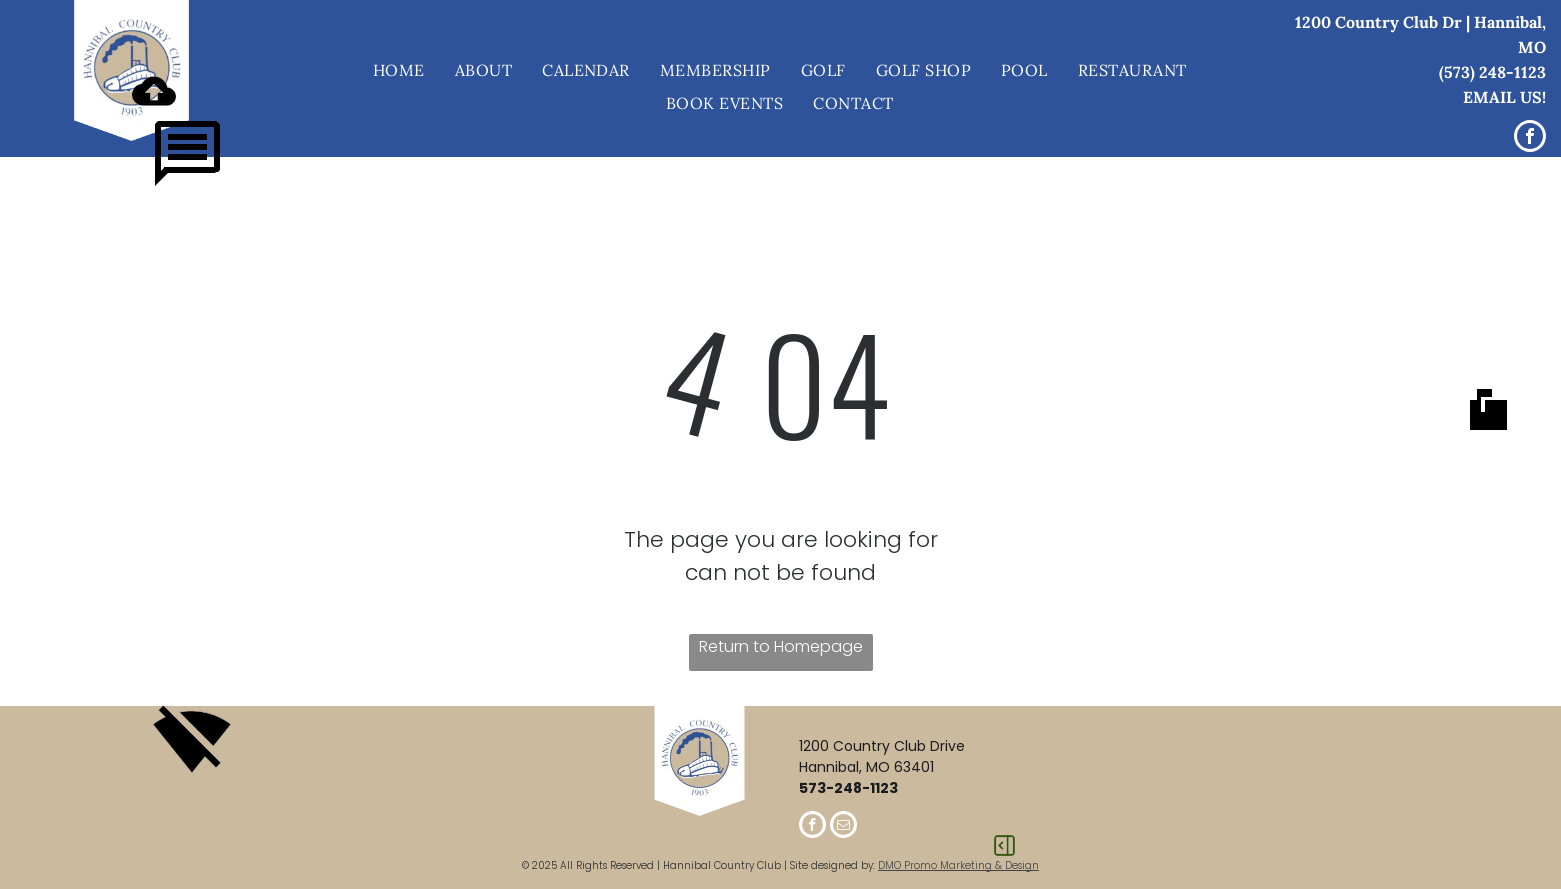  What do you see at coordinates (192, 741) in the screenshot?
I see `indicates wifi is disabled or unavailable` at bounding box center [192, 741].